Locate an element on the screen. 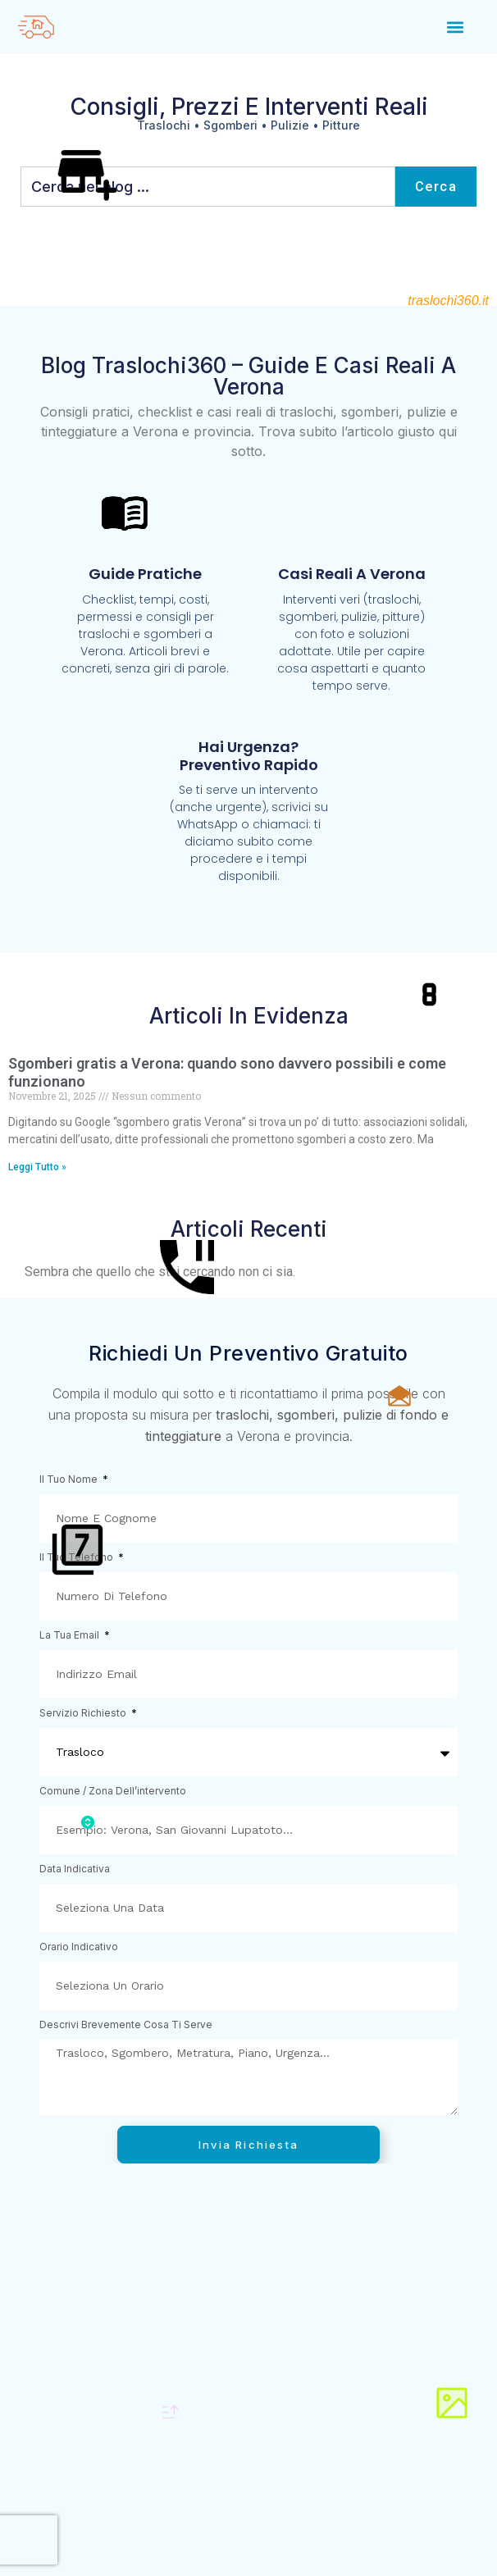  view an opened or read email message is located at coordinates (399, 1397).